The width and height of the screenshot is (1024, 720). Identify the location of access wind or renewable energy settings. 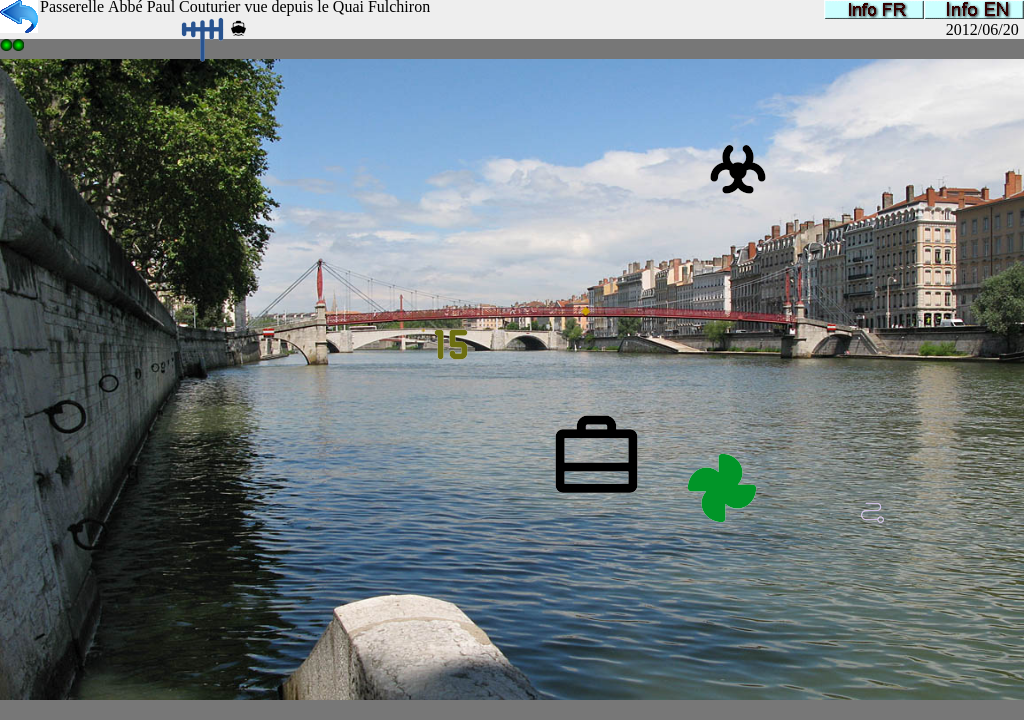
(722, 488).